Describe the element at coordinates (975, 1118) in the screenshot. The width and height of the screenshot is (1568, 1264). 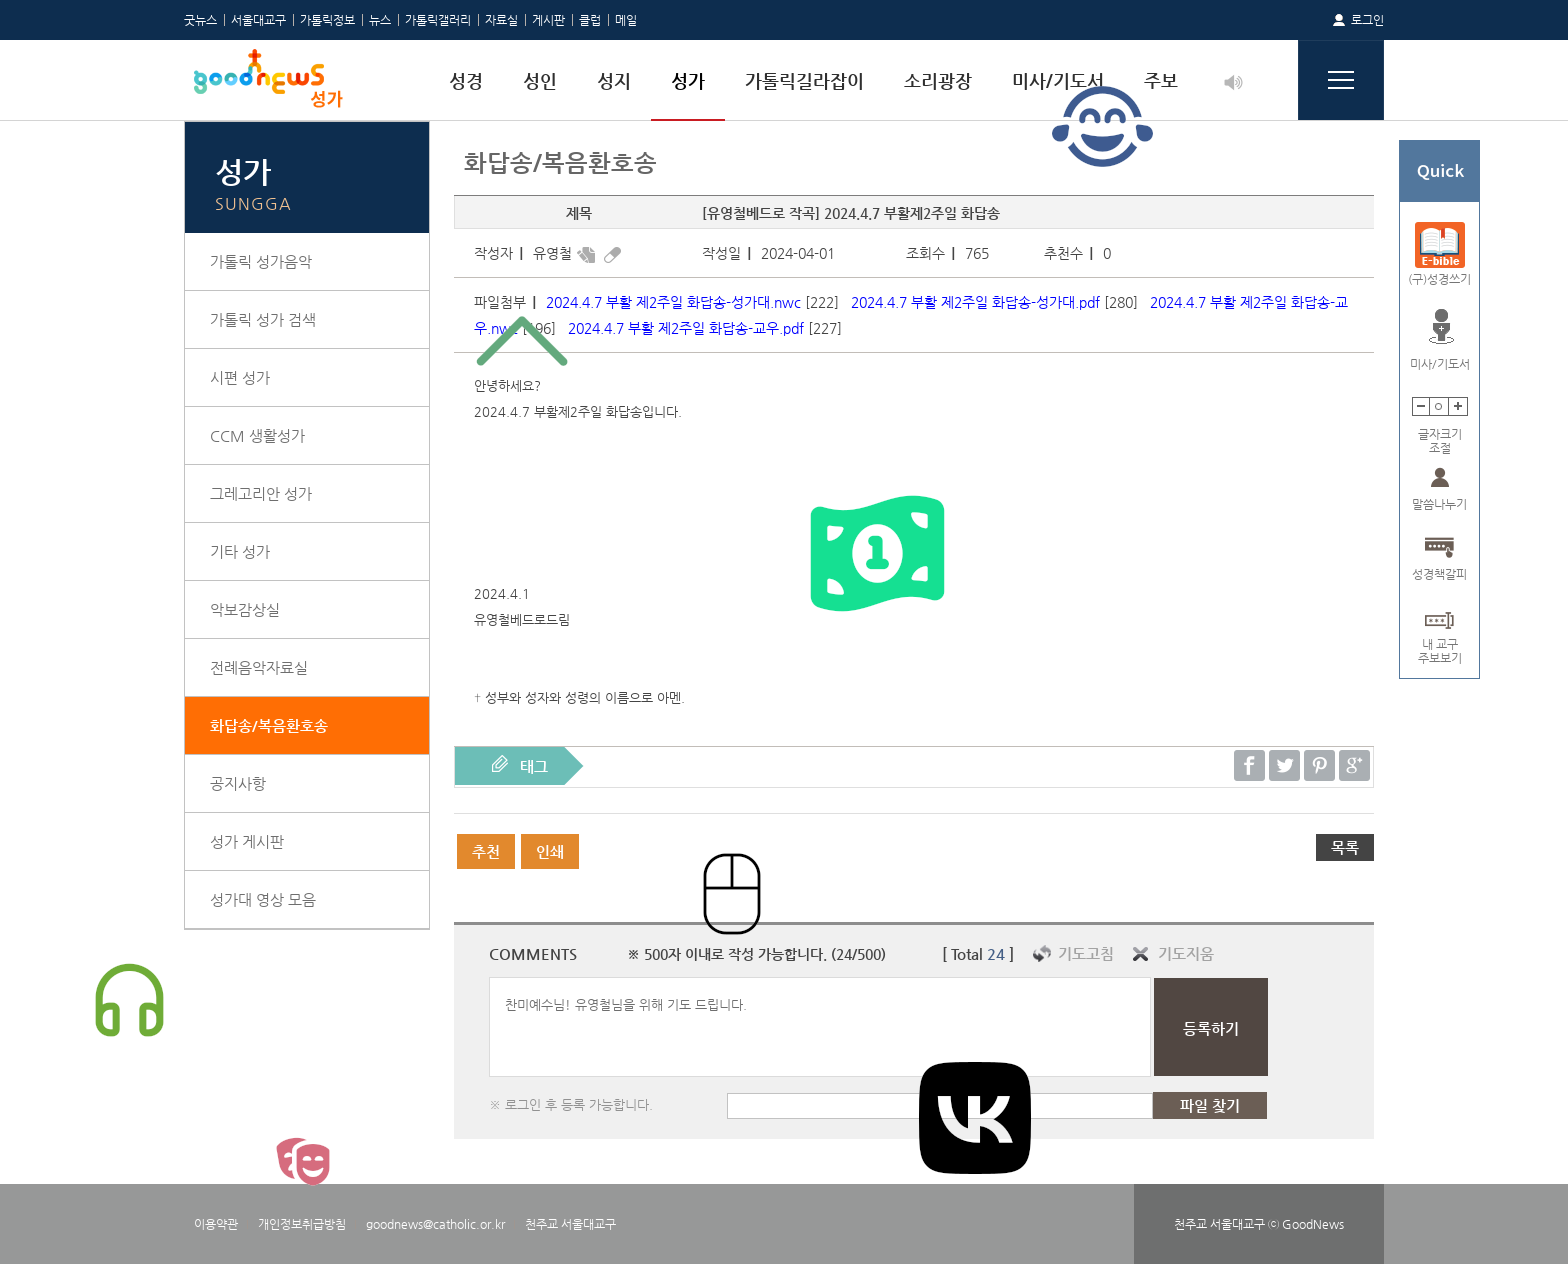
I see `open VK social network app` at that location.